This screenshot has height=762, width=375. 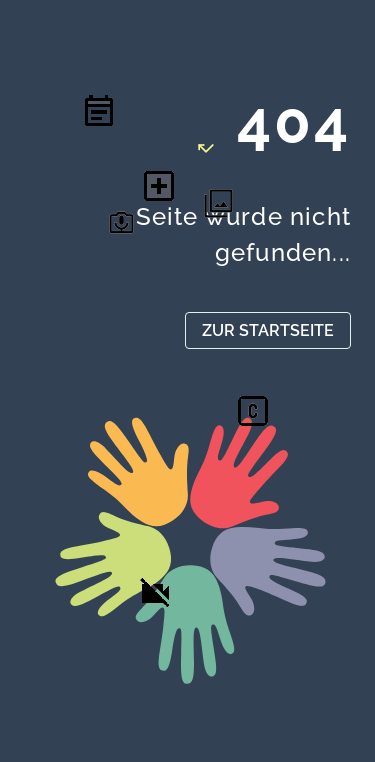 I want to click on manage camera and microphone permissions, so click(x=121, y=222).